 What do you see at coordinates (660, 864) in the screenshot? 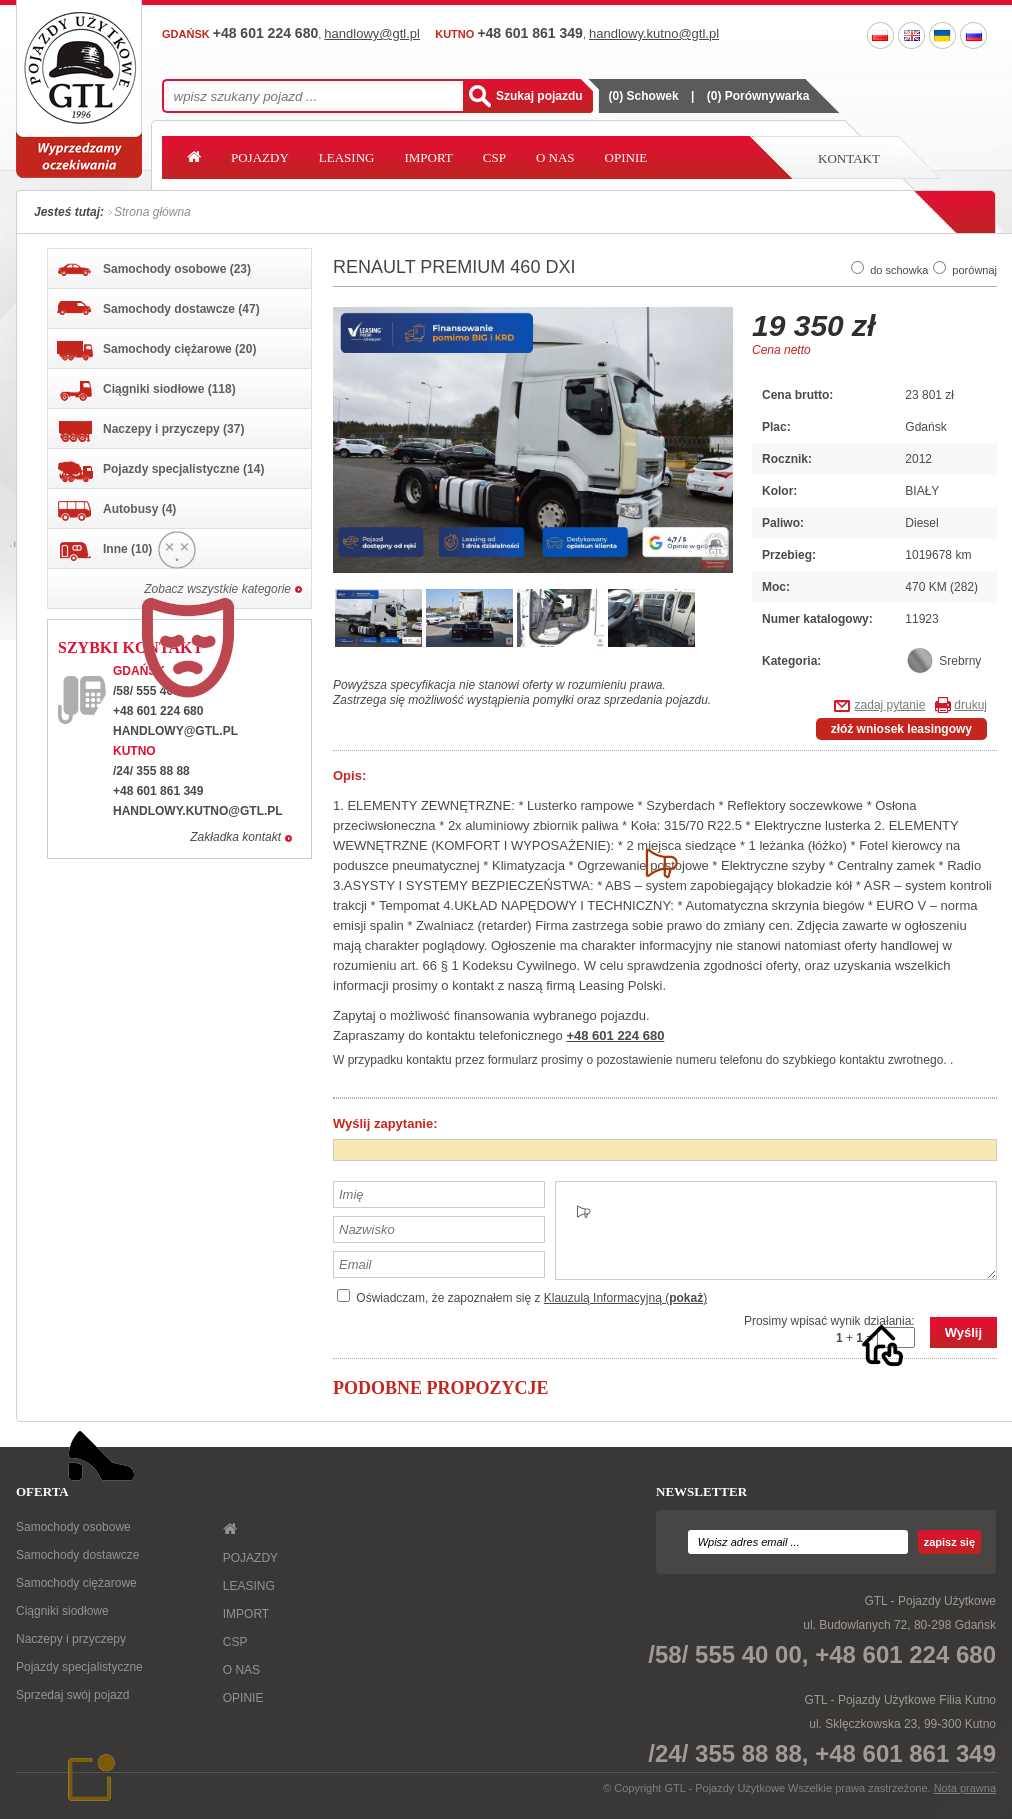
I see `make an announcement or broadcast` at bounding box center [660, 864].